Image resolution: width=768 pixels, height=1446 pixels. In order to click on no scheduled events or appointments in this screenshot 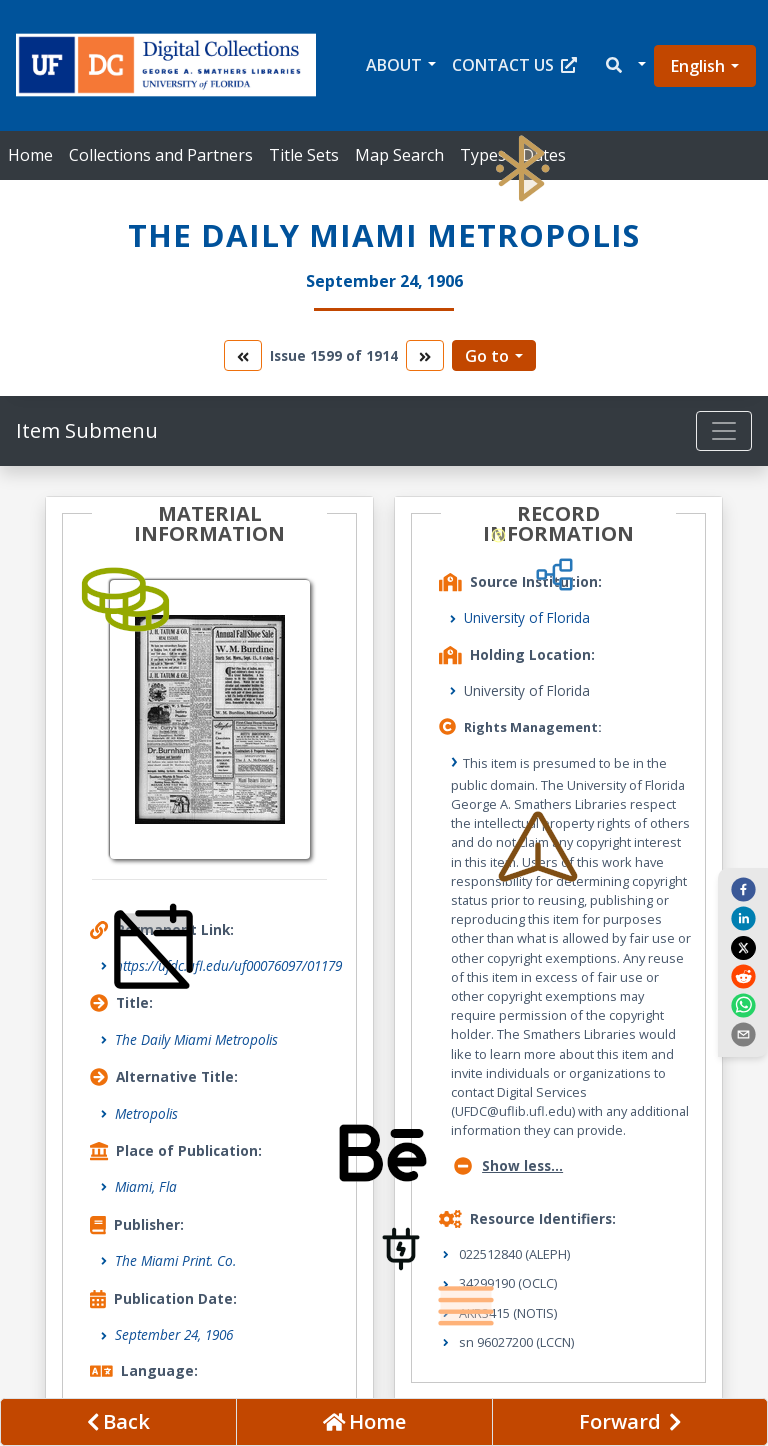, I will do `click(153, 949)`.